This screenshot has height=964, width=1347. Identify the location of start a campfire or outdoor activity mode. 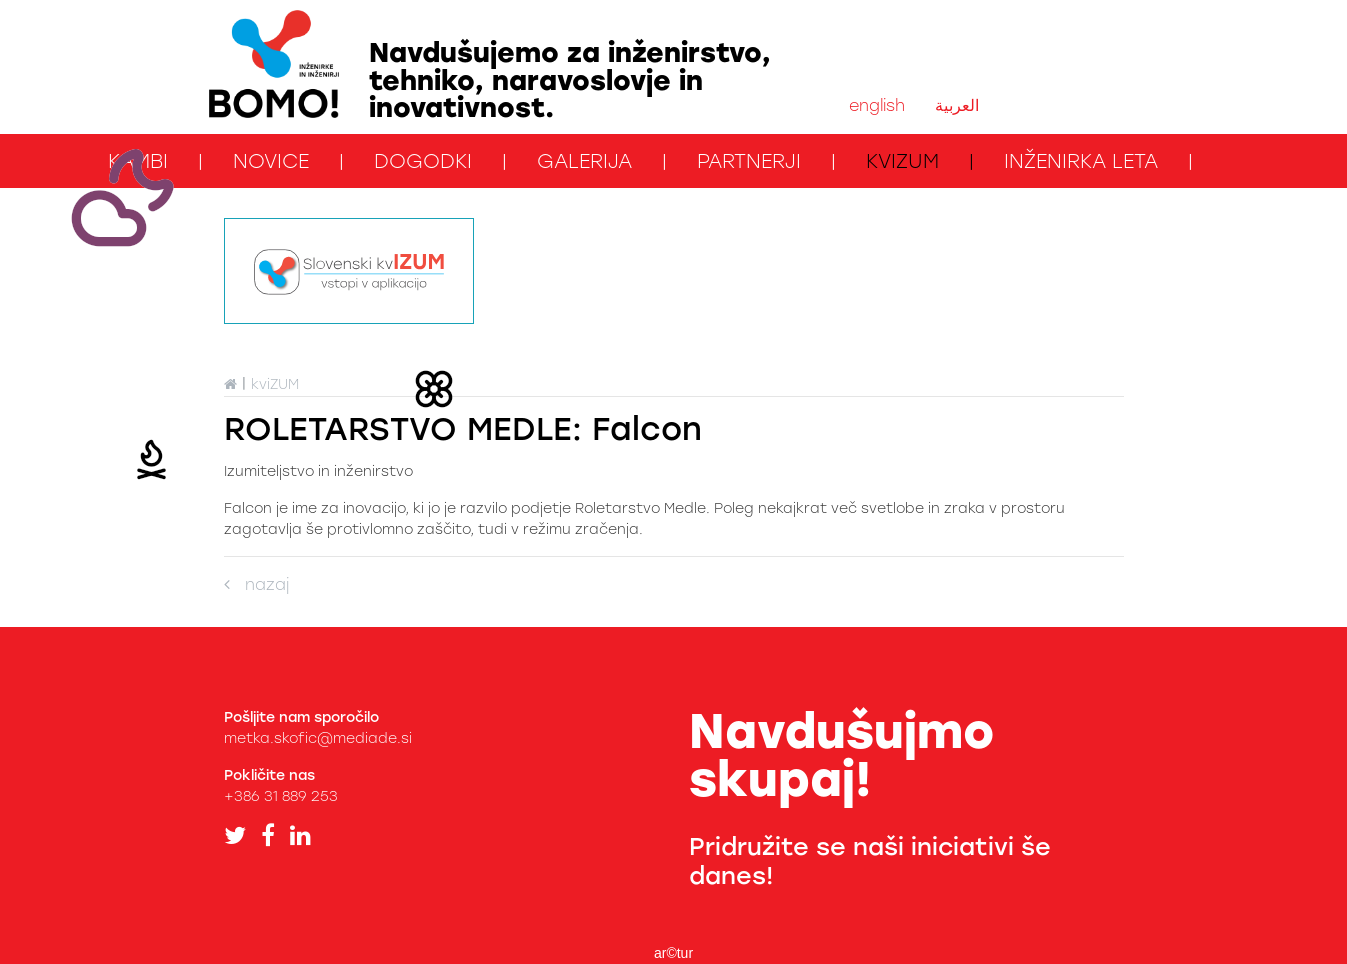
(151, 459).